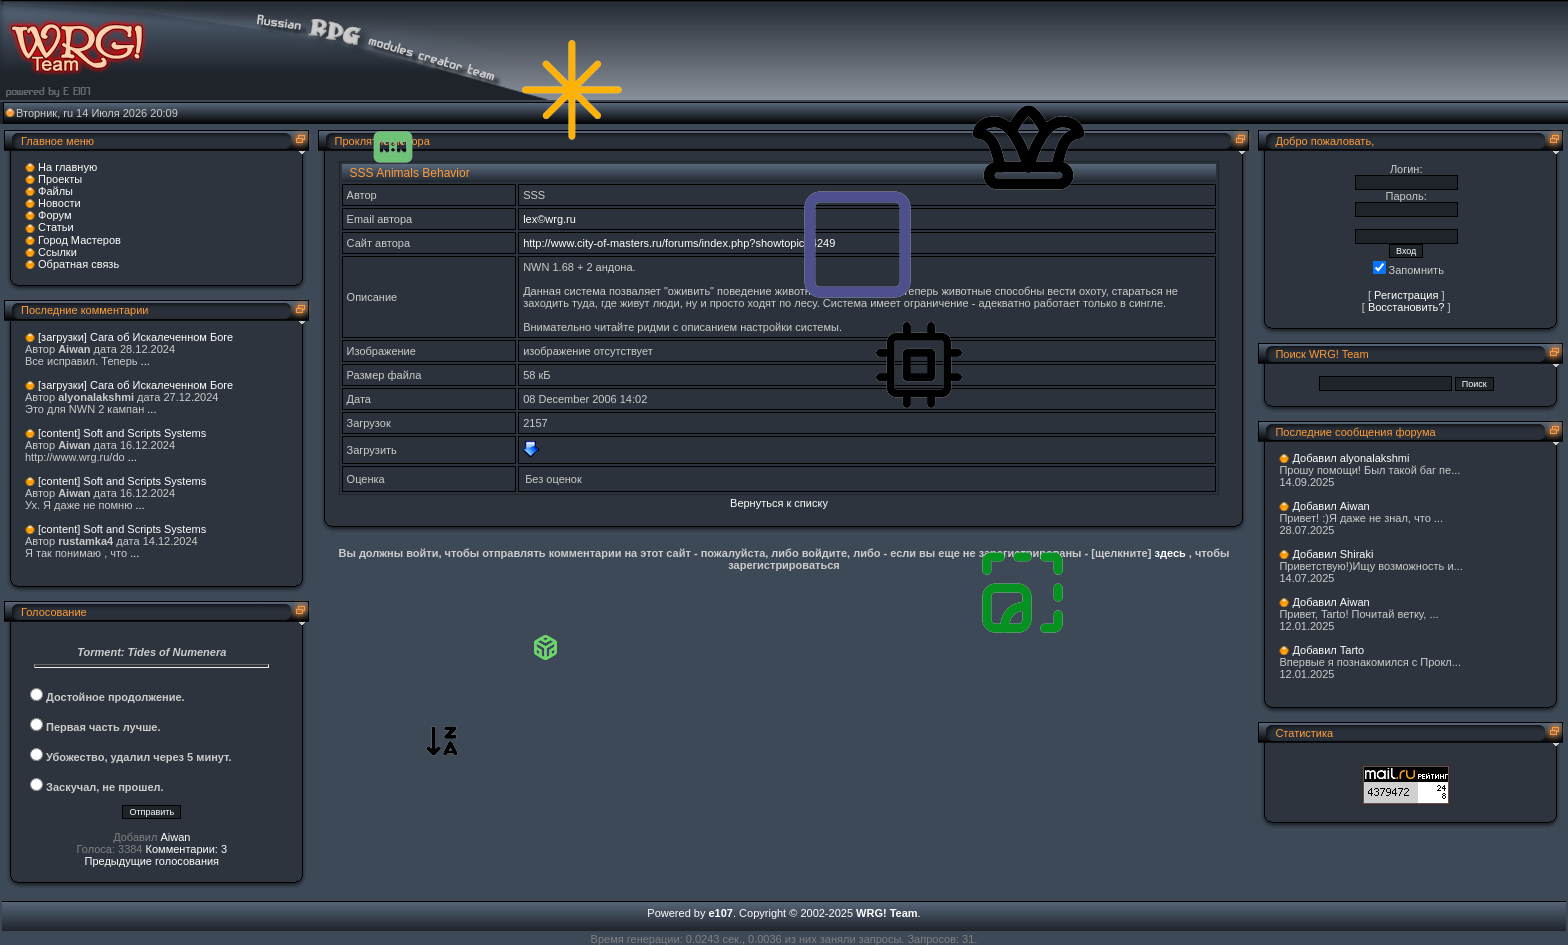 The height and width of the screenshot is (945, 1568). I want to click on open codesandbox development environment, so click(545, 647).